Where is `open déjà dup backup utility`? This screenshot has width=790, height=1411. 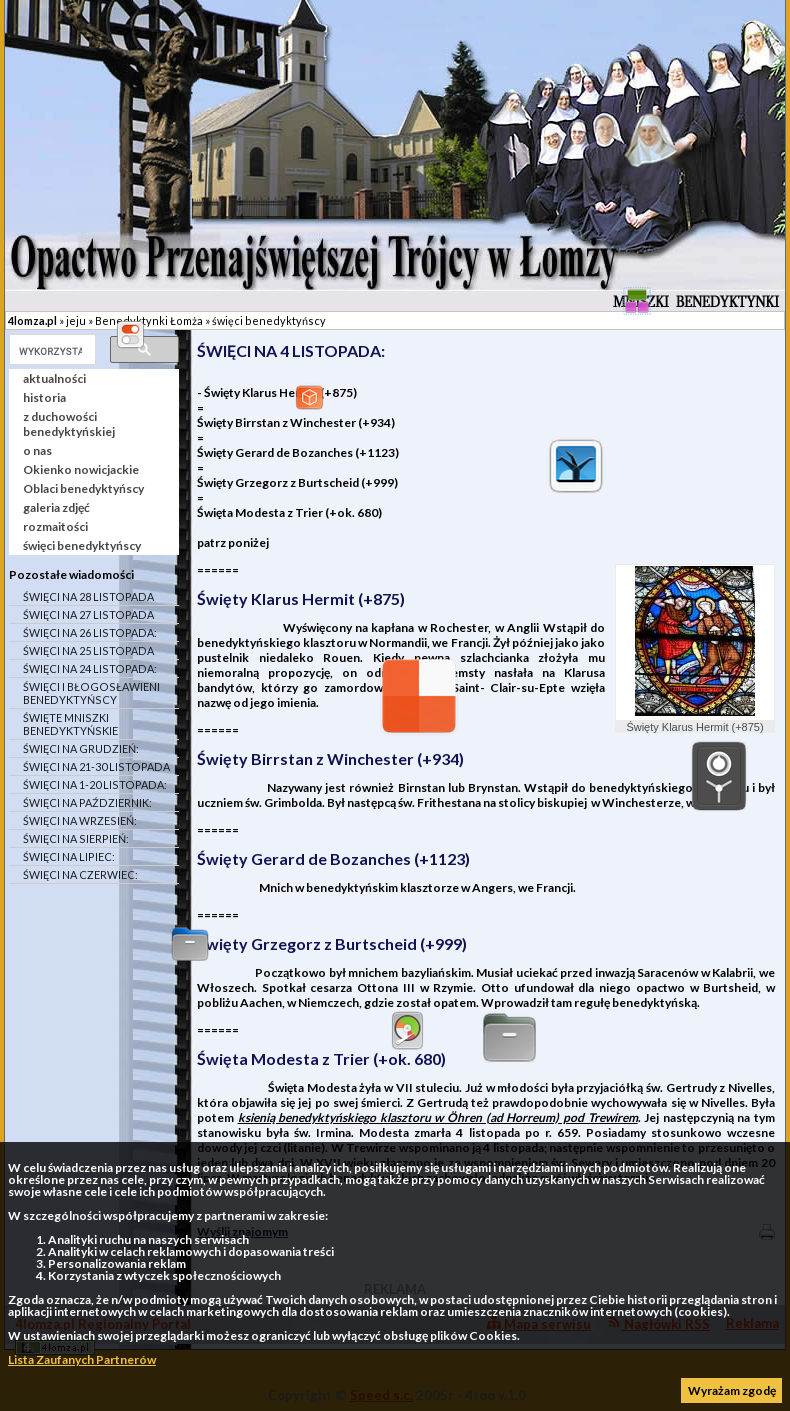
open déjà dup backup utility is located at coordinates (719, 776).